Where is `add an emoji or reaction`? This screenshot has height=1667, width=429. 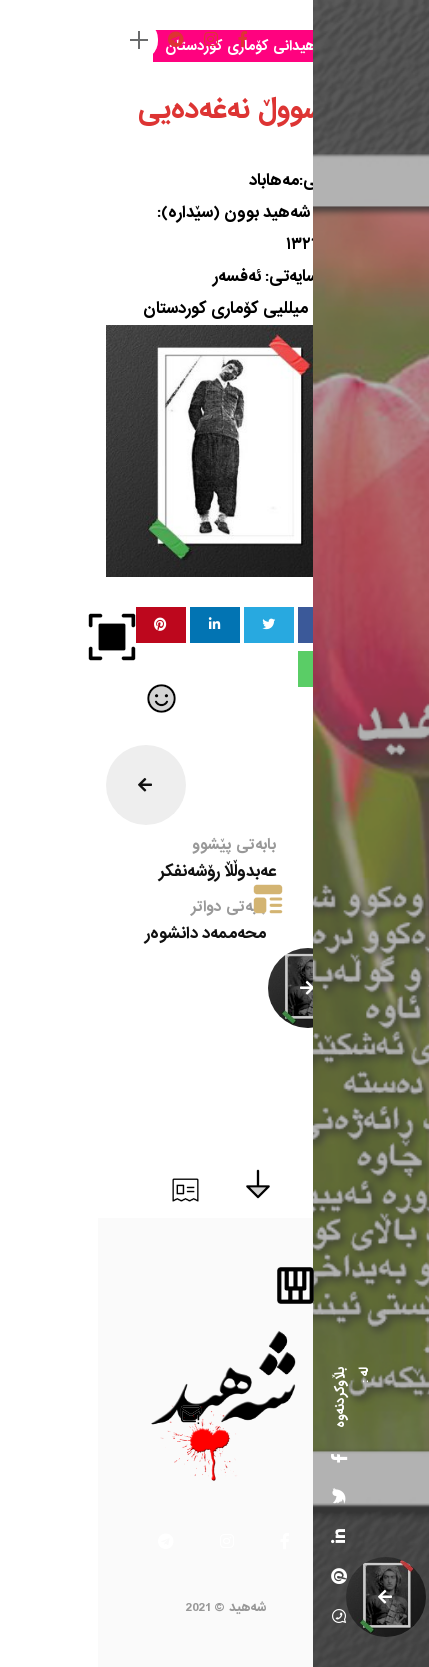
add an emoji or reaction is located at coordinates (161, 698).